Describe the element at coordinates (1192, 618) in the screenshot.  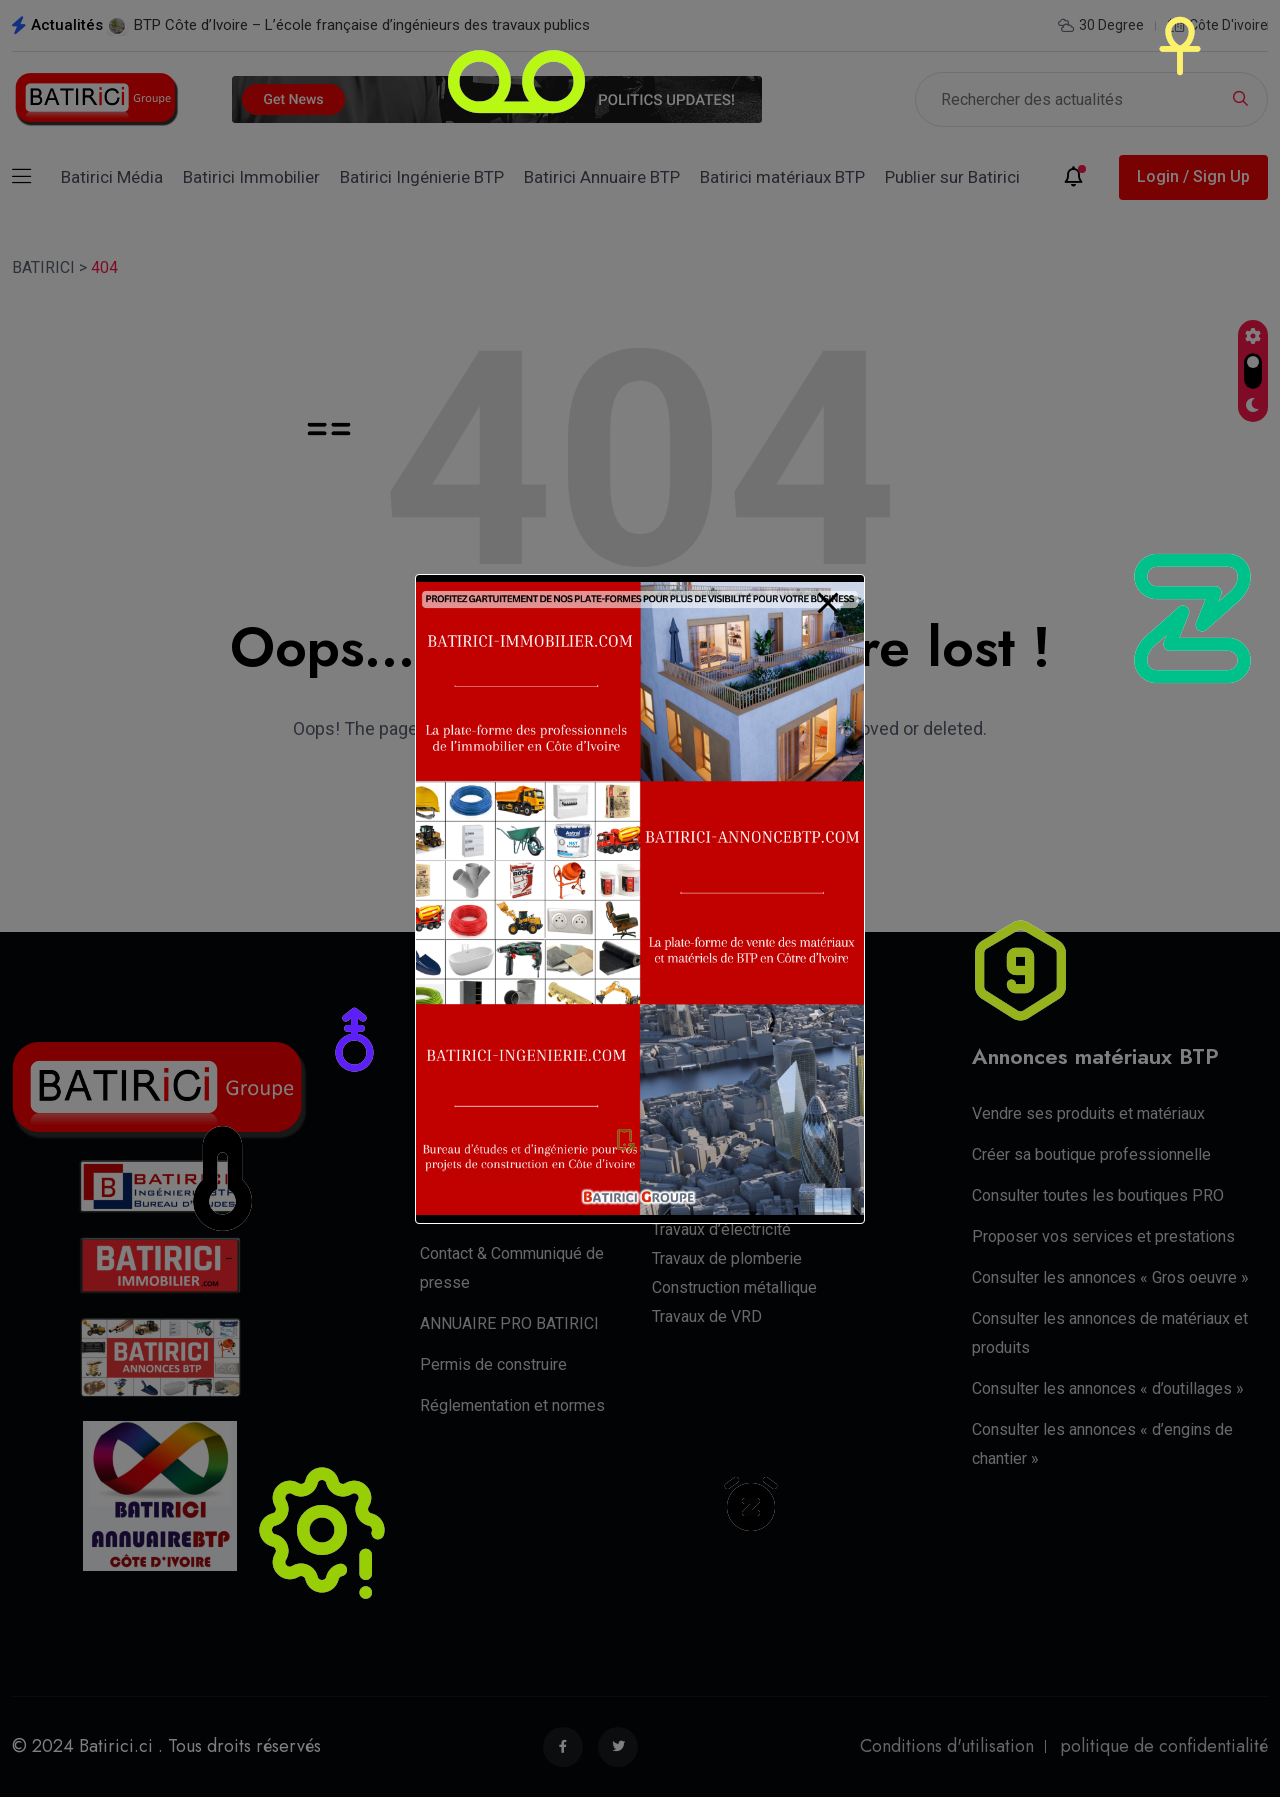
I see `open zulip messaging app` at that location.